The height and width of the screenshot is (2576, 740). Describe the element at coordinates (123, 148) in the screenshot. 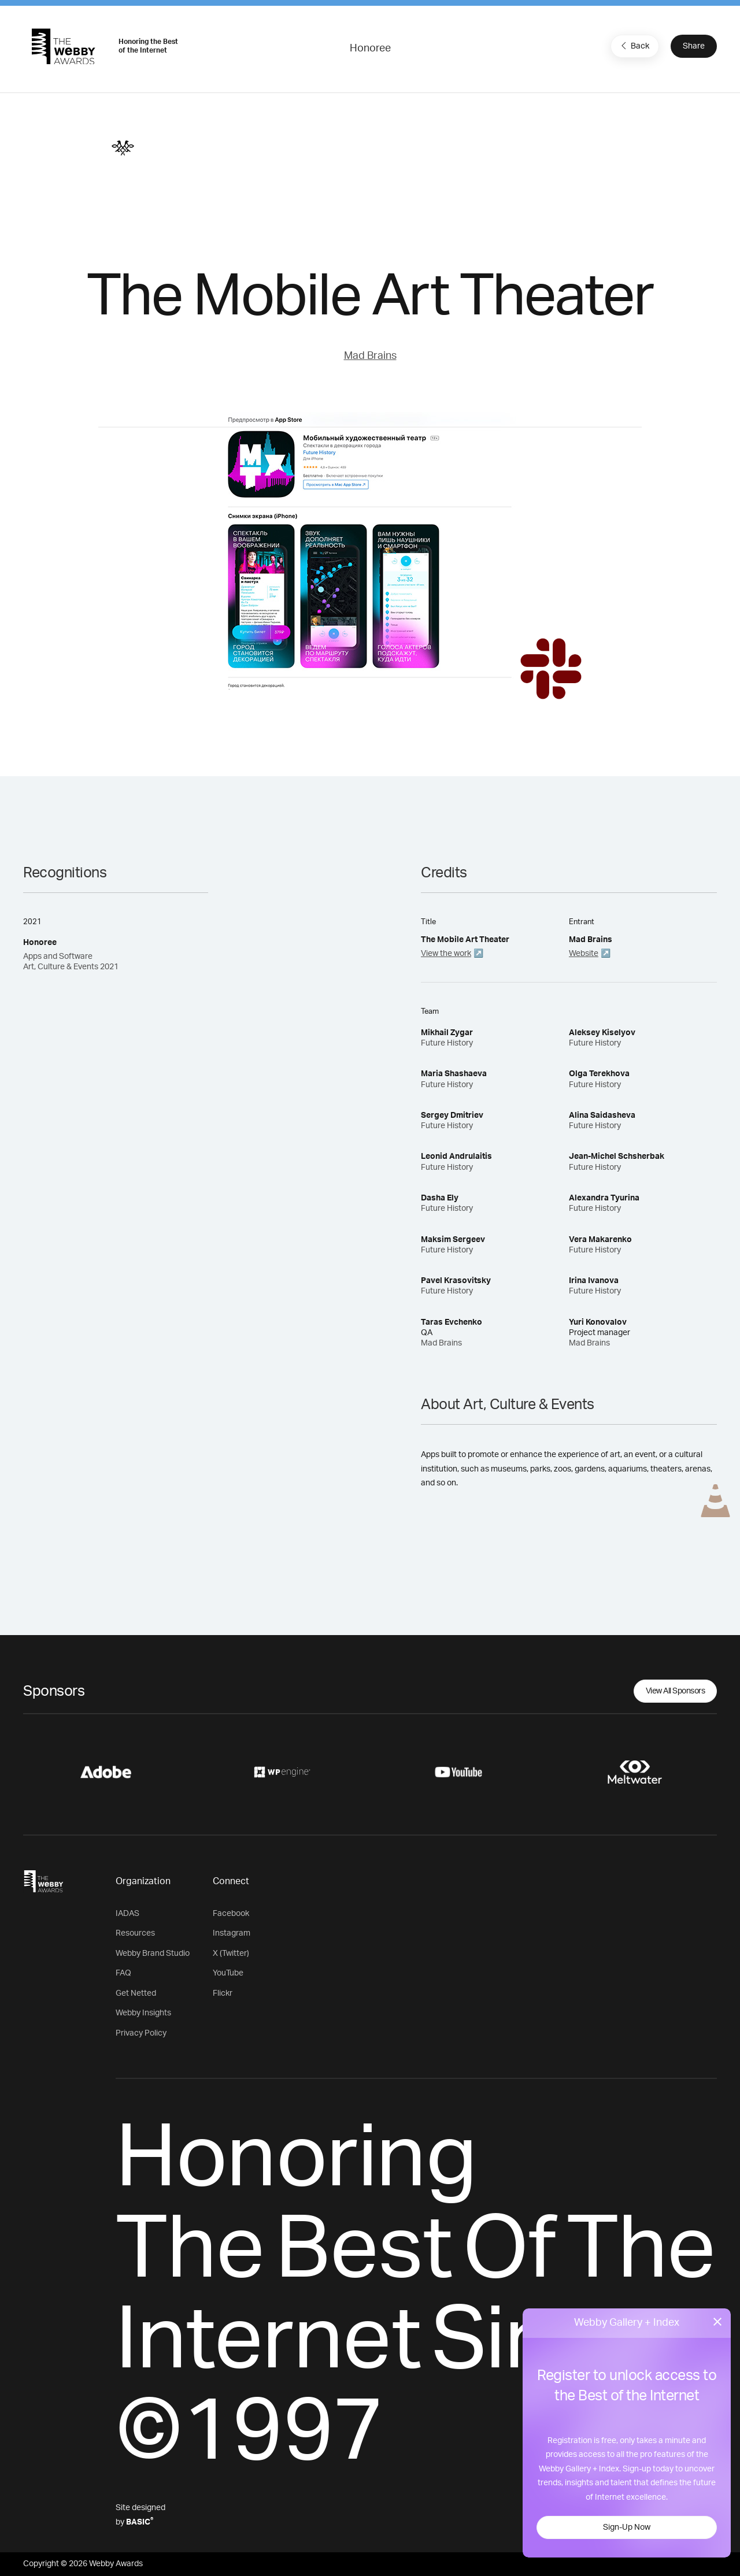

I see `air serbia airline logo` at that location.